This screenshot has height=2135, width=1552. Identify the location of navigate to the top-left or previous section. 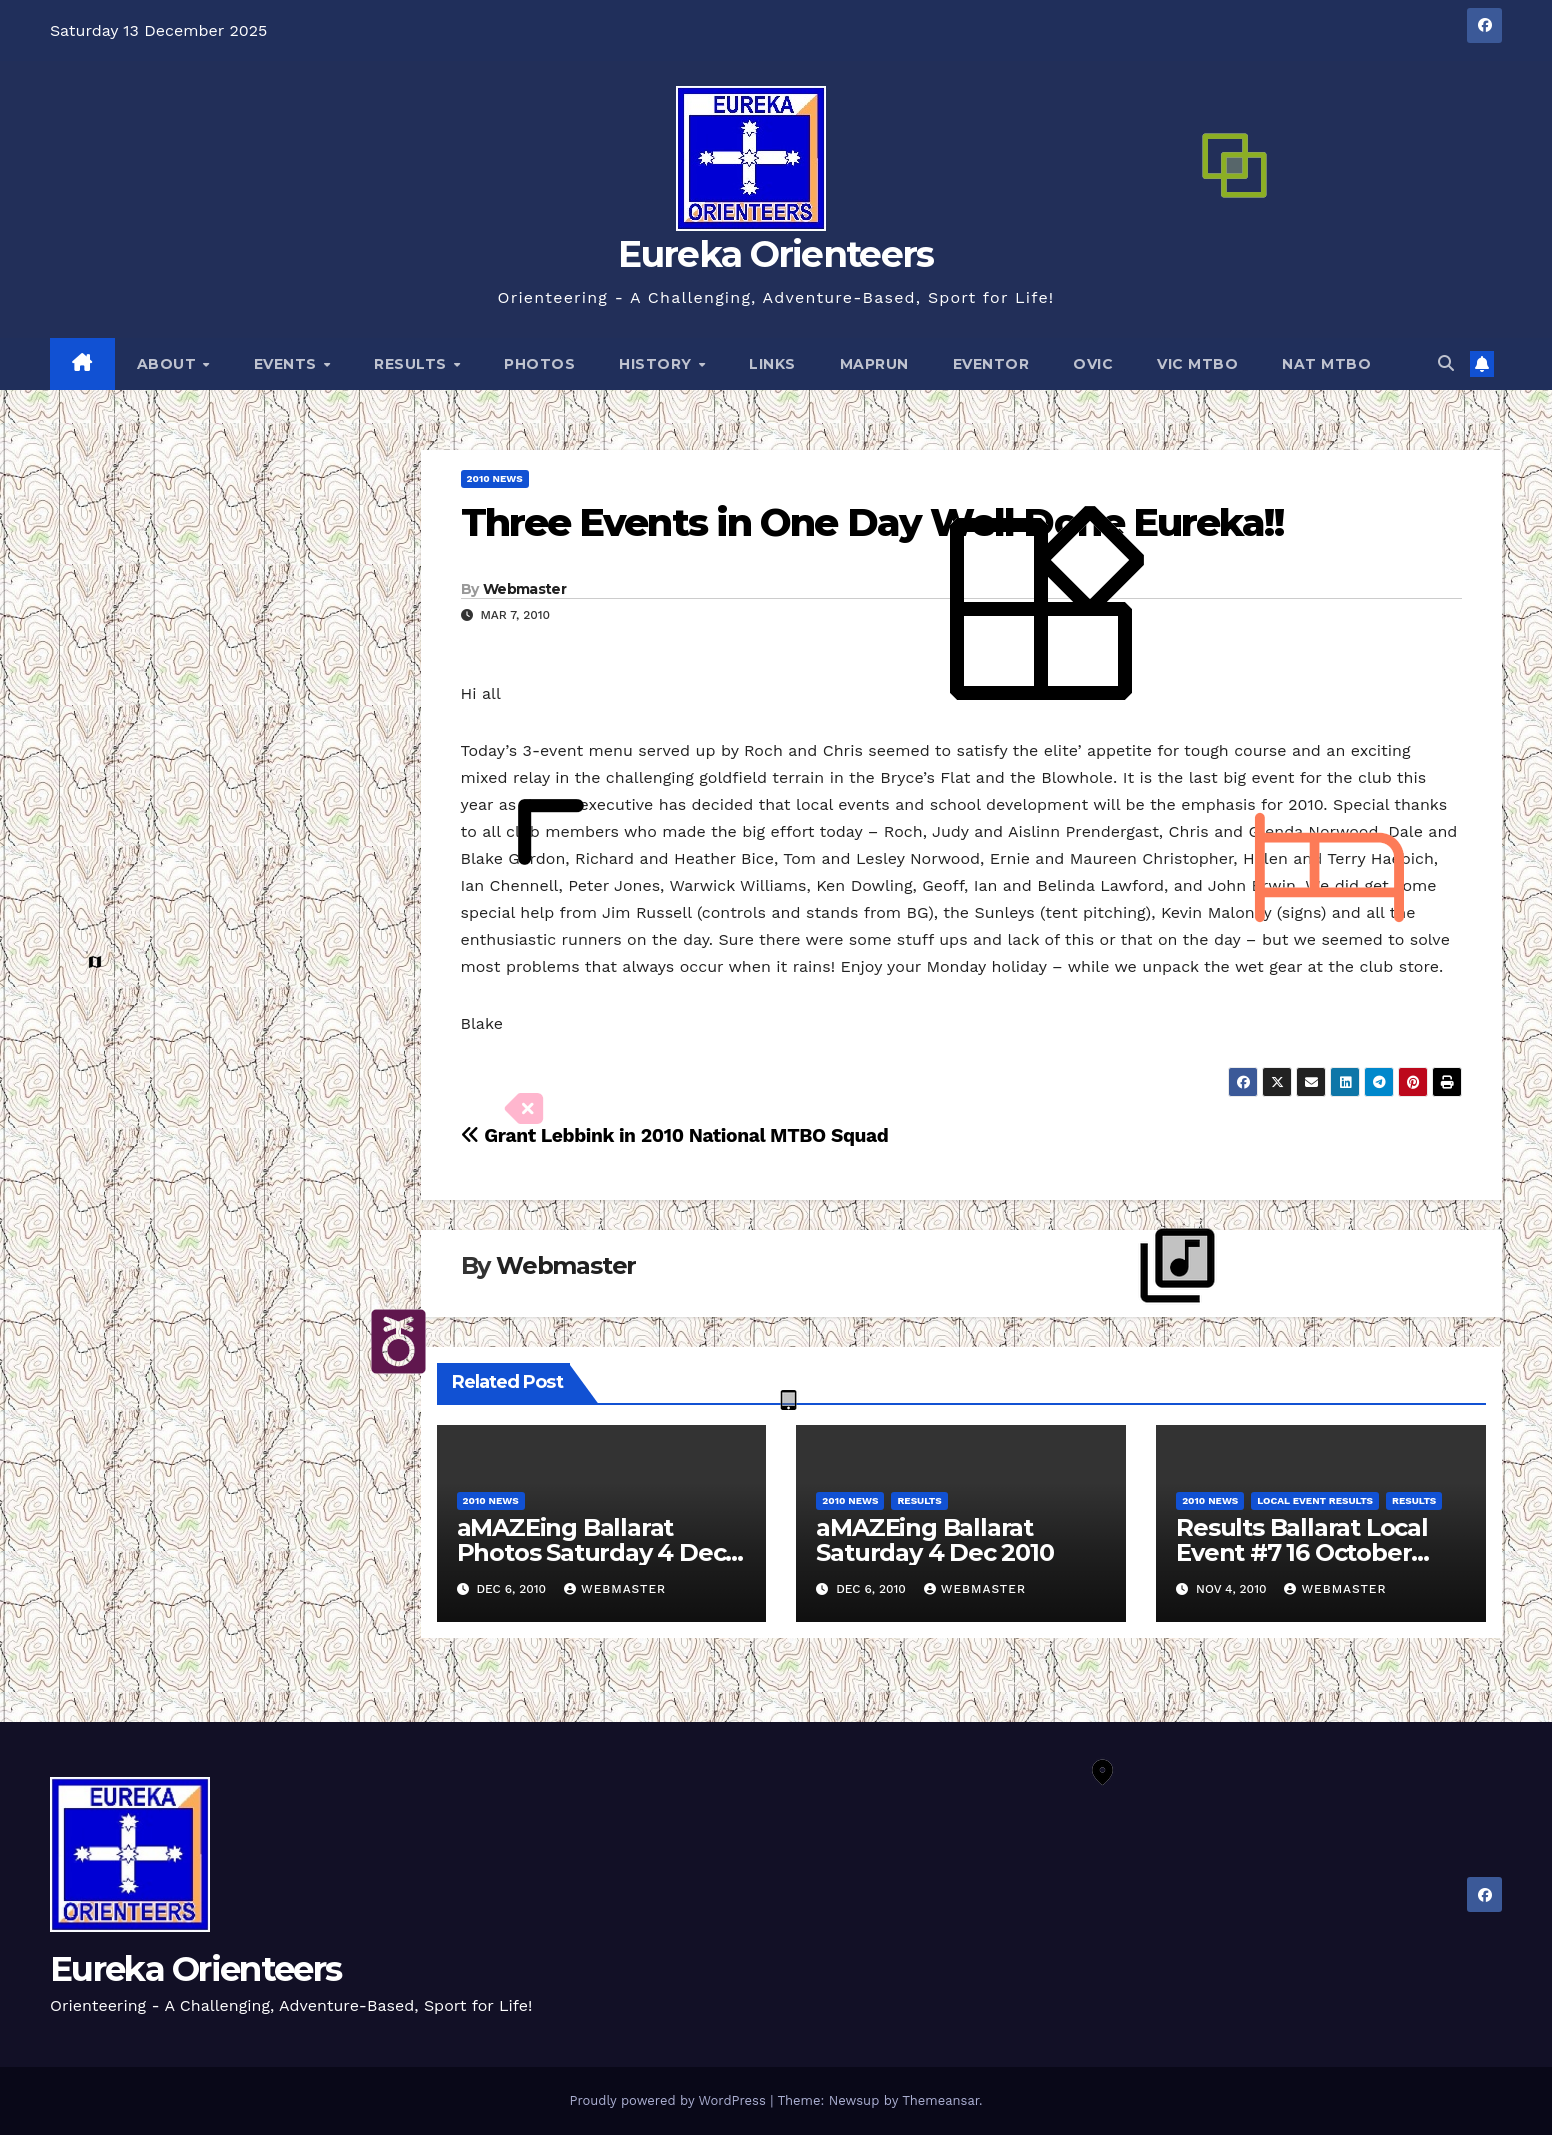
(551, 832).